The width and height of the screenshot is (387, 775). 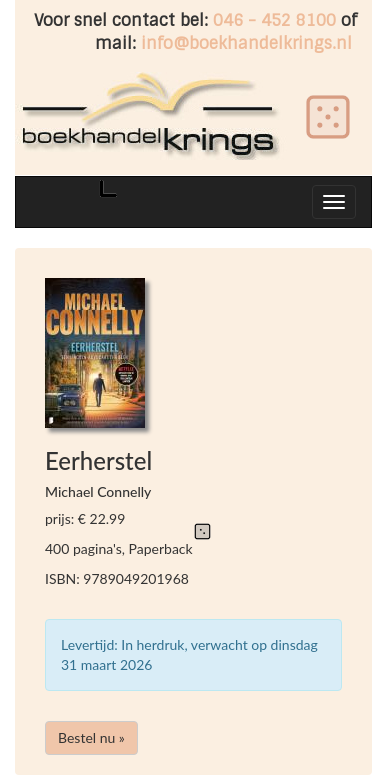 What do you see at coordinates (202, 531) in the screenshot?
I see `roll the dice in a game` at bounding box center [202, 531].